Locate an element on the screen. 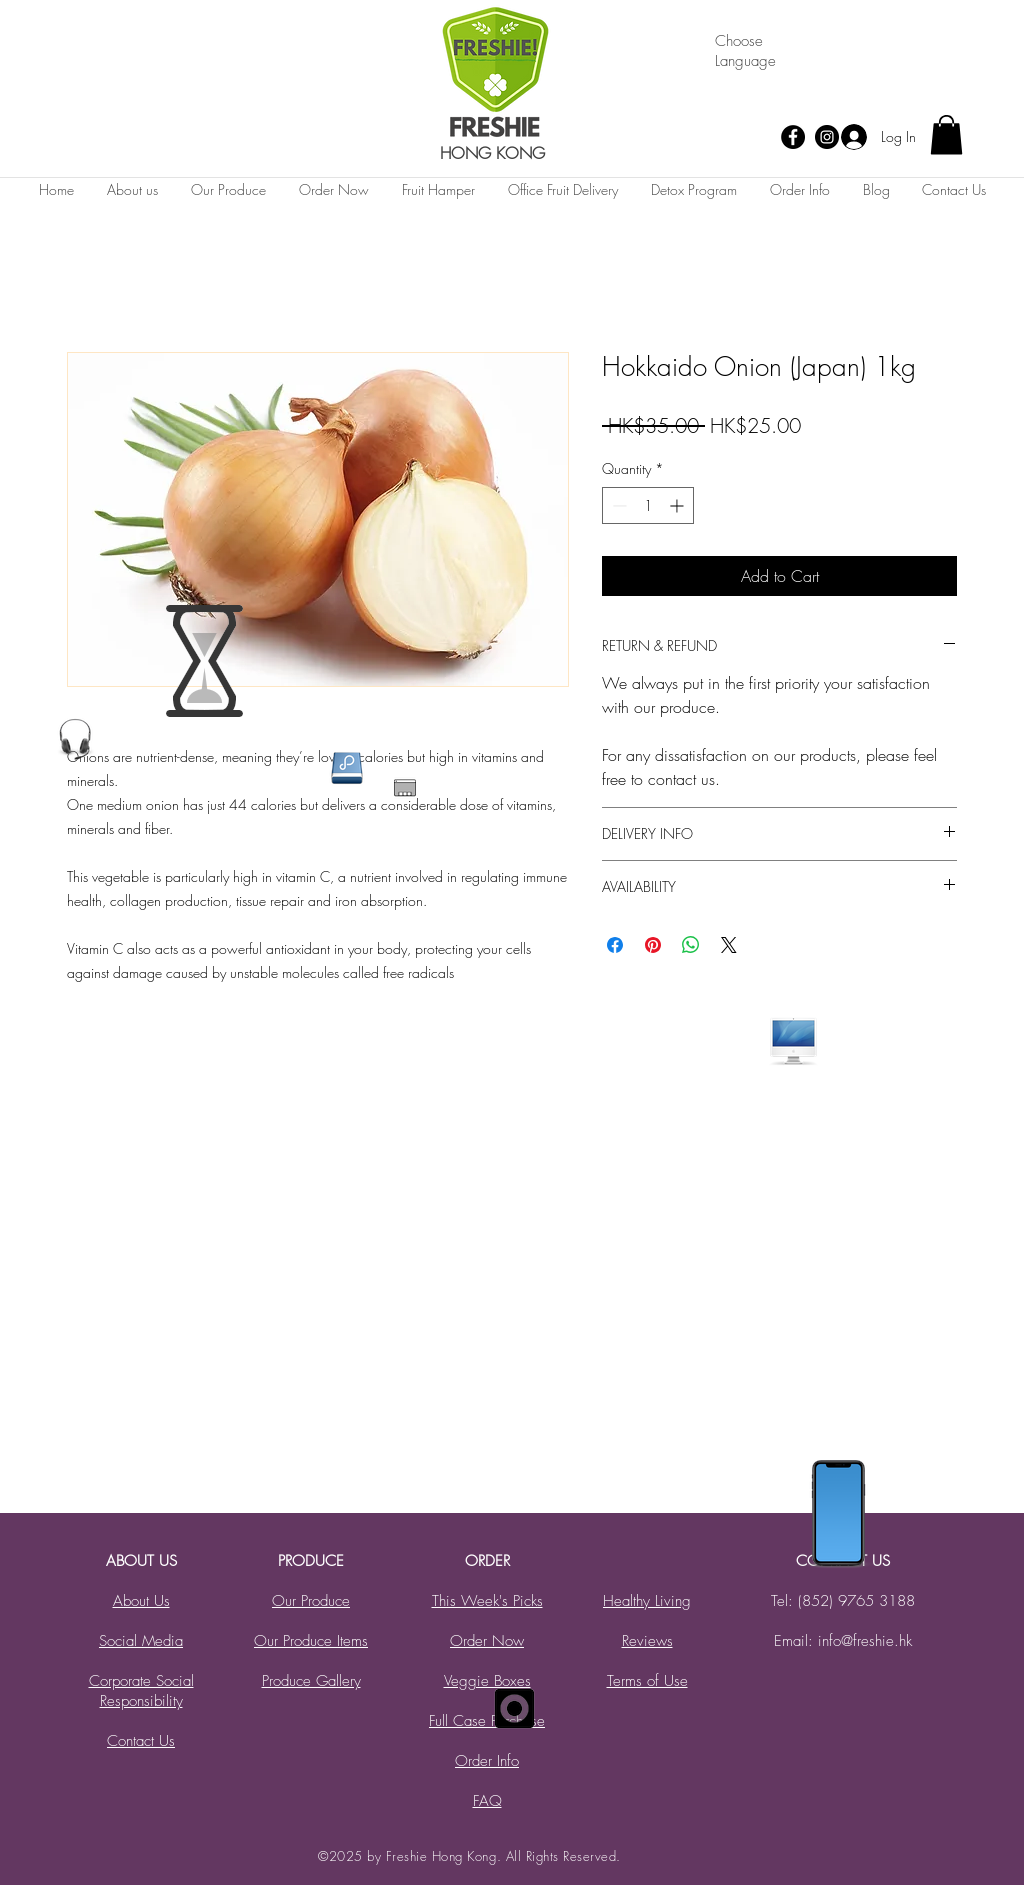 The image size is (1024, 1885). access desktop folder in sidebar is located at coordinates (405, 788).